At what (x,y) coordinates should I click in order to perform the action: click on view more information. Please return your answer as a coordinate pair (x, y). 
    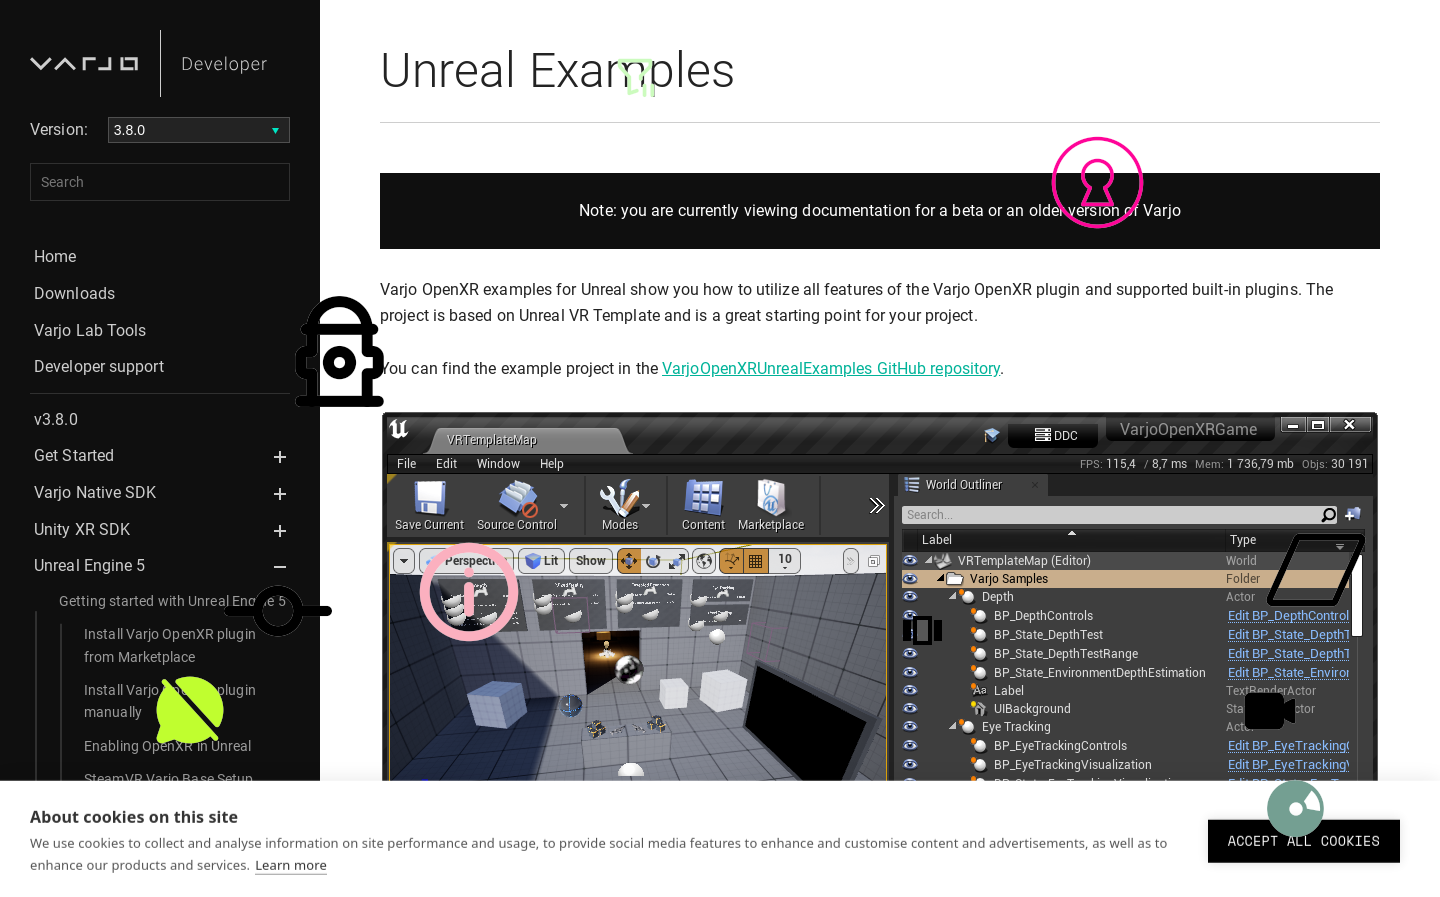
    Looking at the image, I should click on (469, 592).